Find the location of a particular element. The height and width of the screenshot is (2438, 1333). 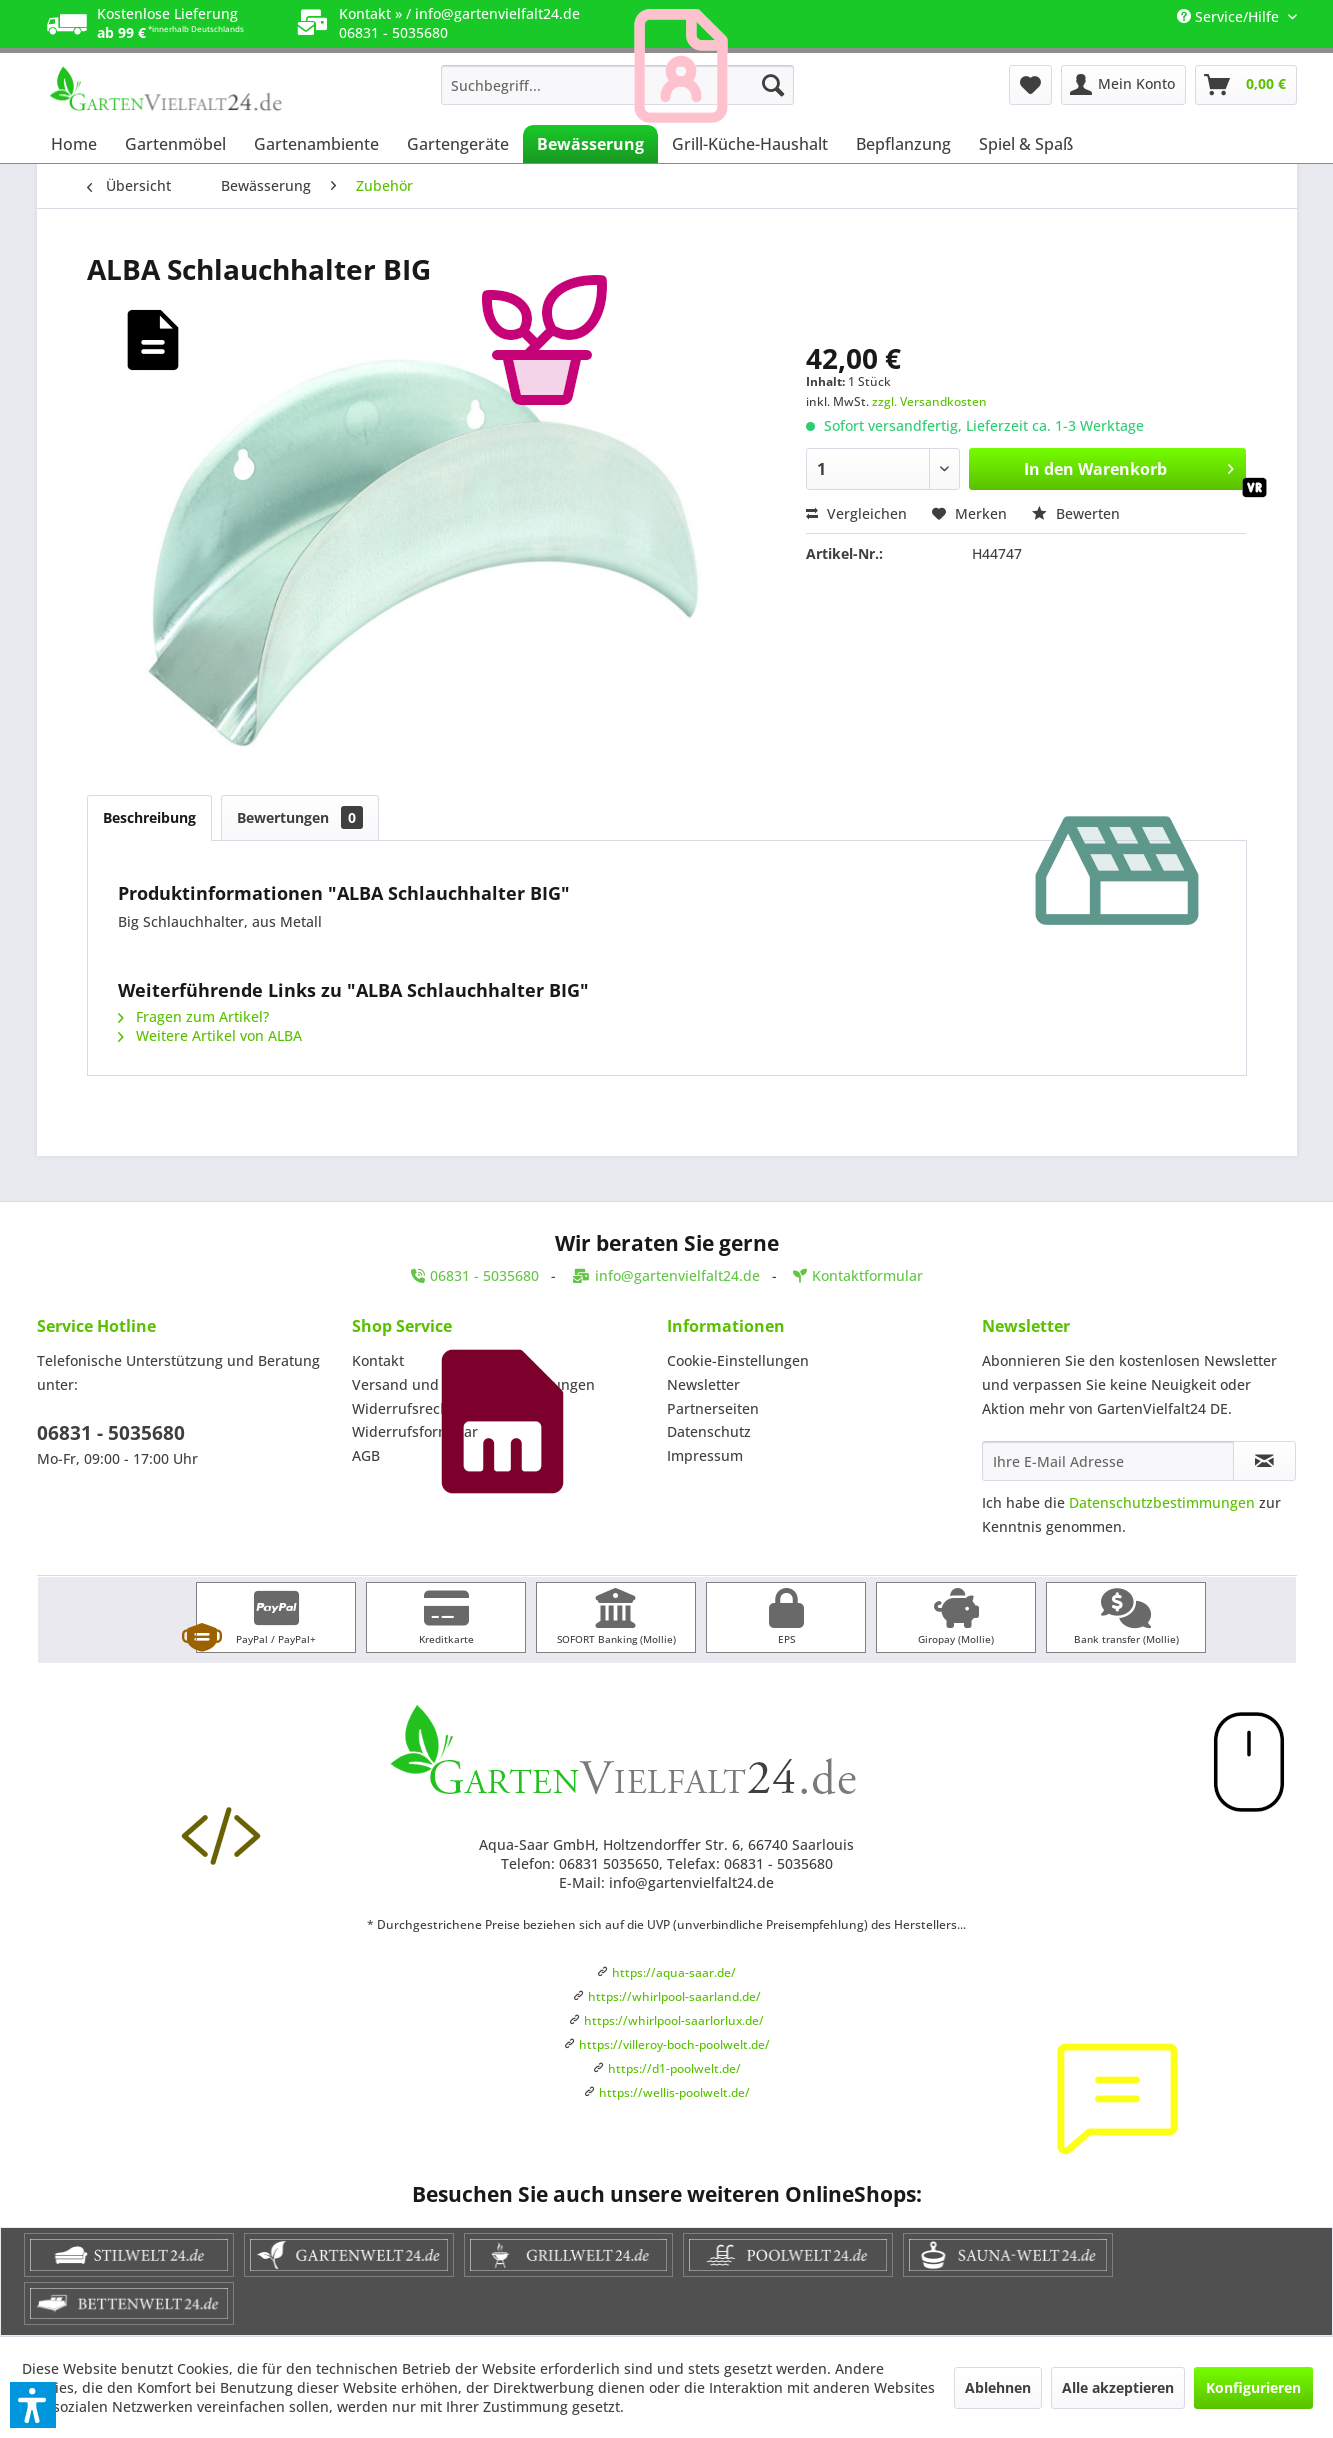

view user profile document is located at coordinates (681, 66).